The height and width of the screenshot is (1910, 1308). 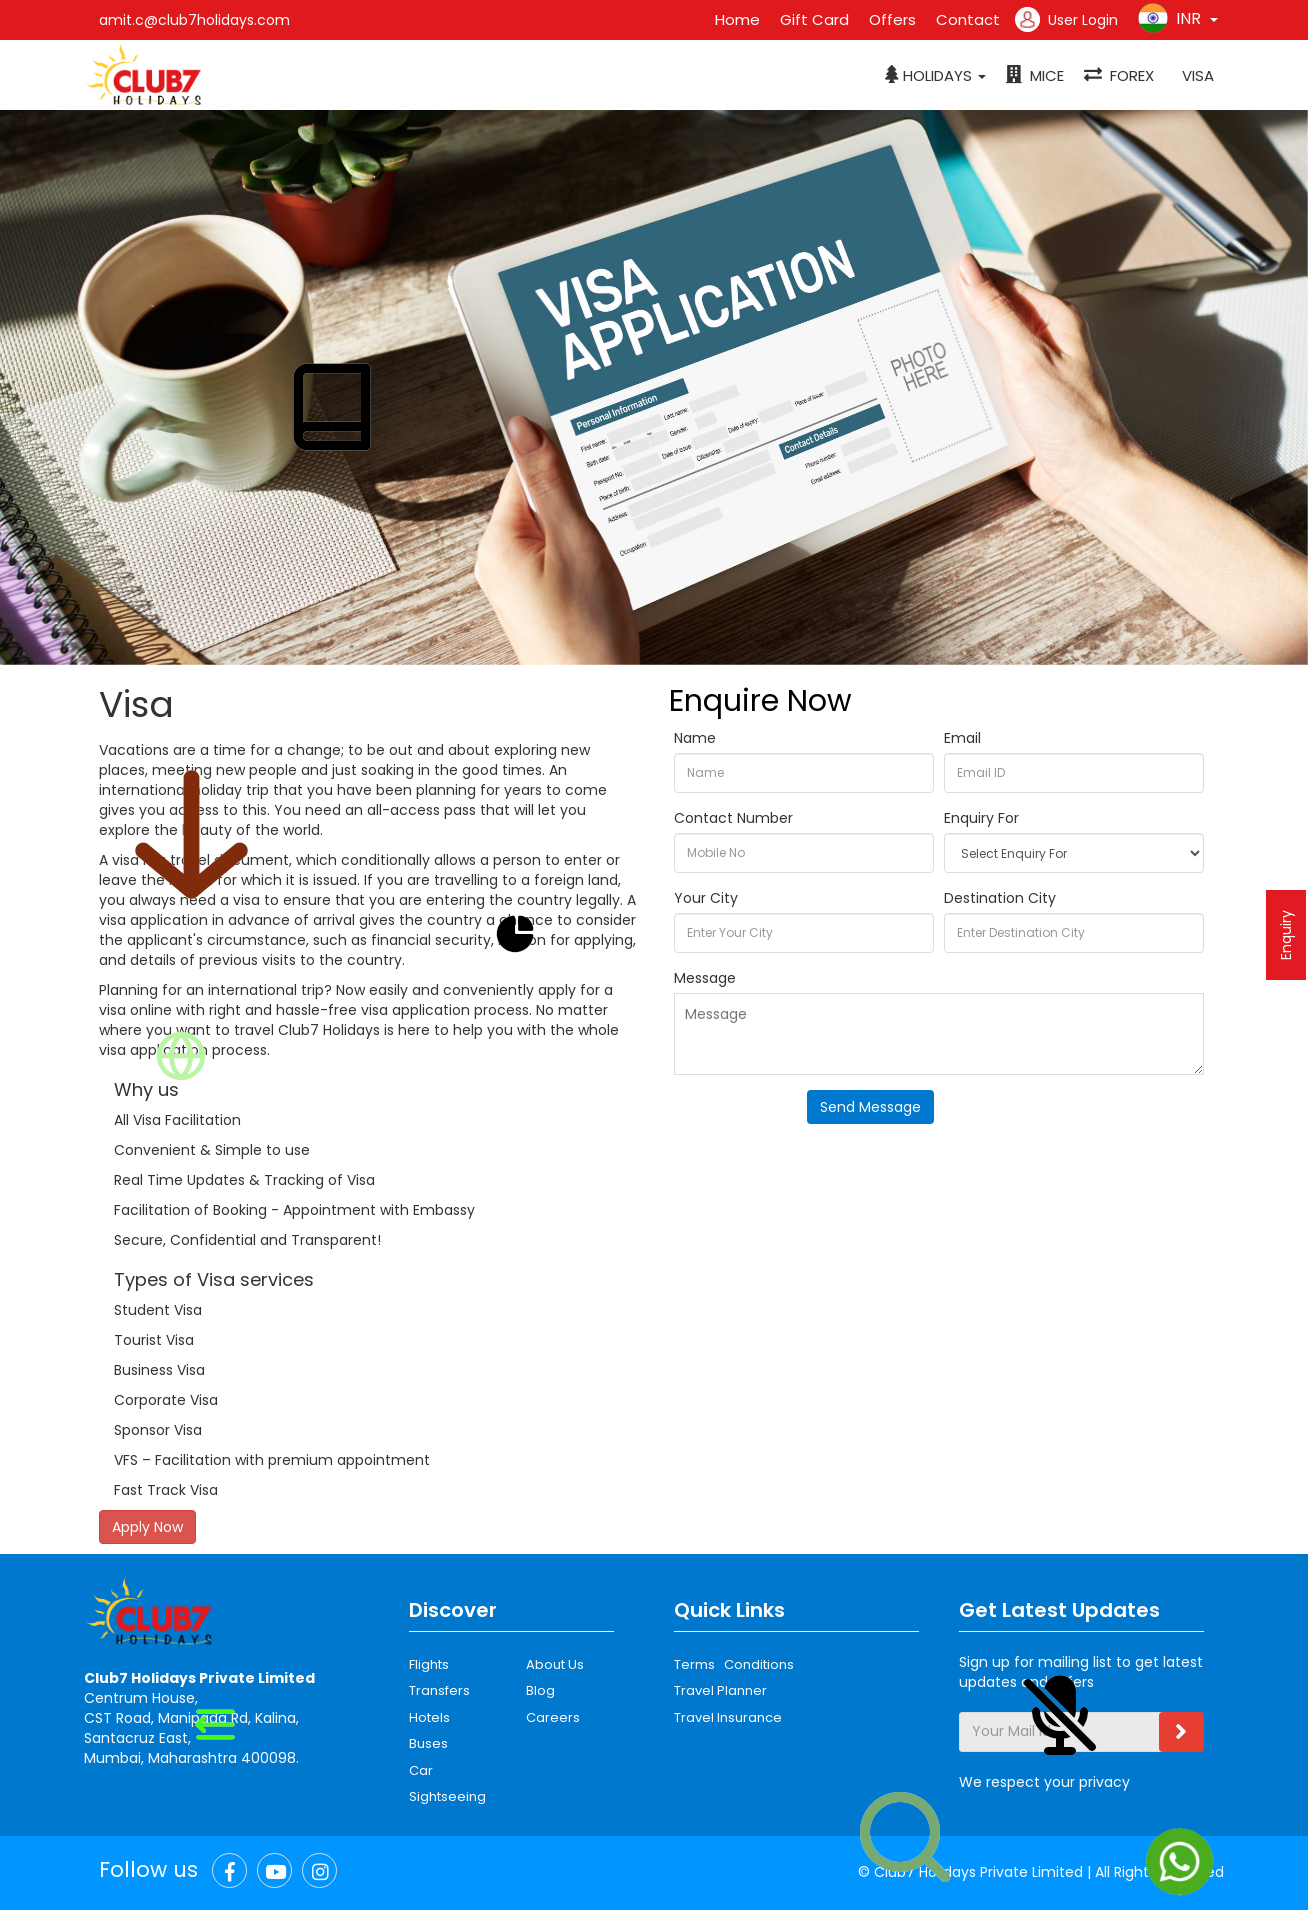 I want to click on microphone is muted, so click(x=1060, y=1715).